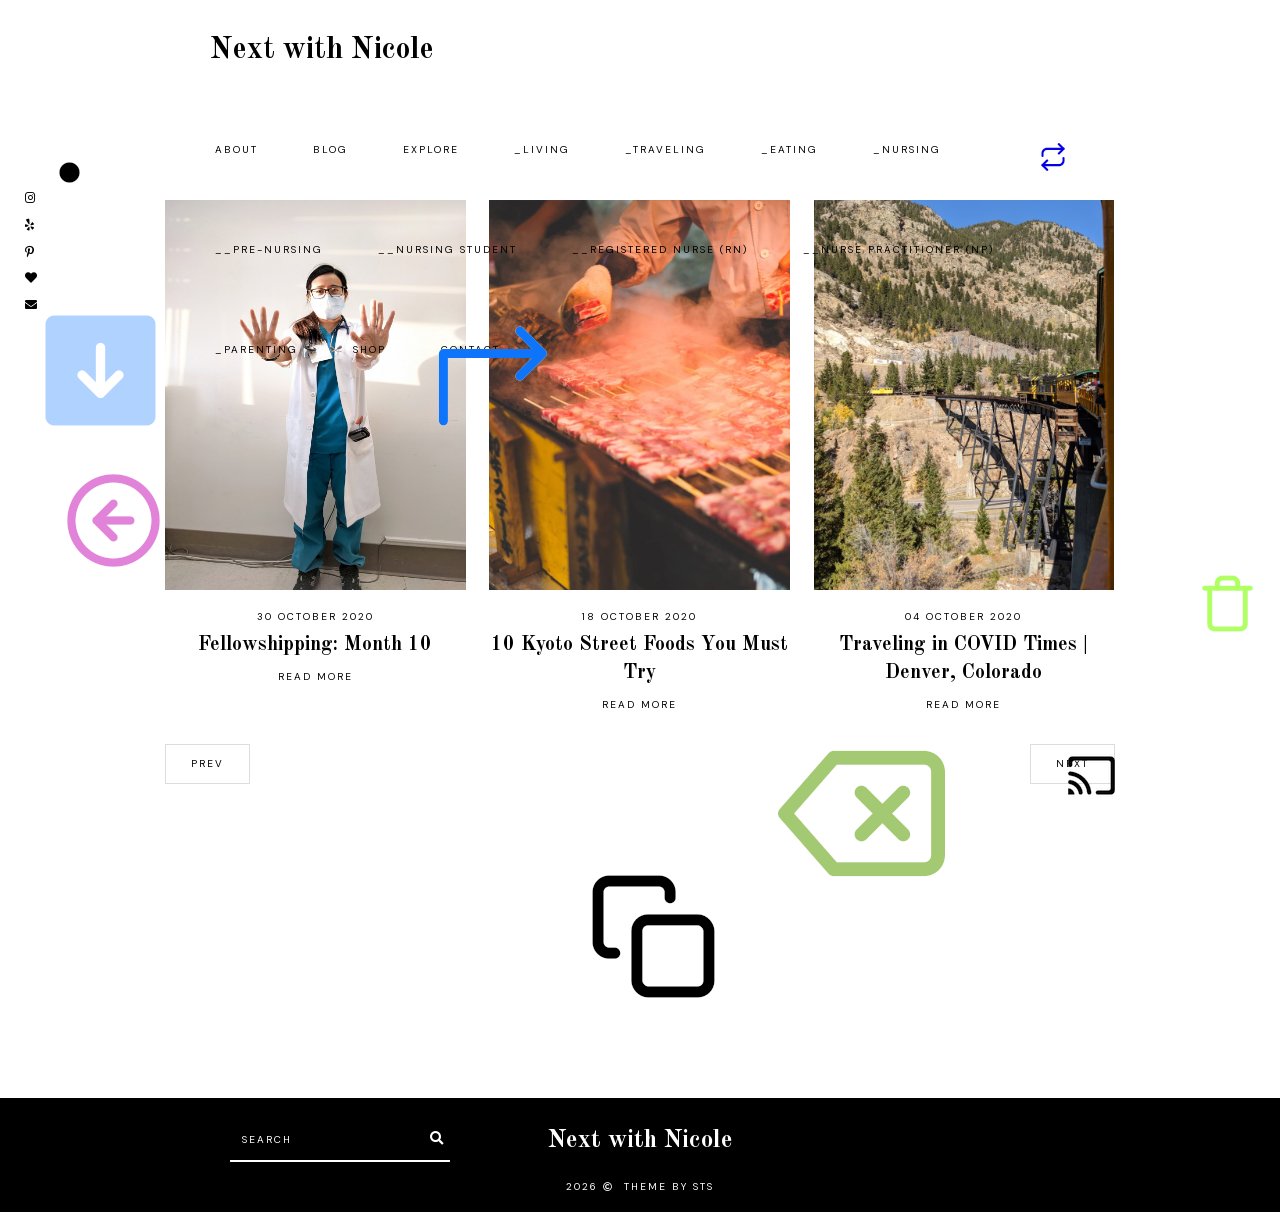  Describe the element at coordinates (1091, 775) in the screenshot. I see `cast your screen to a nearby device` at that location.